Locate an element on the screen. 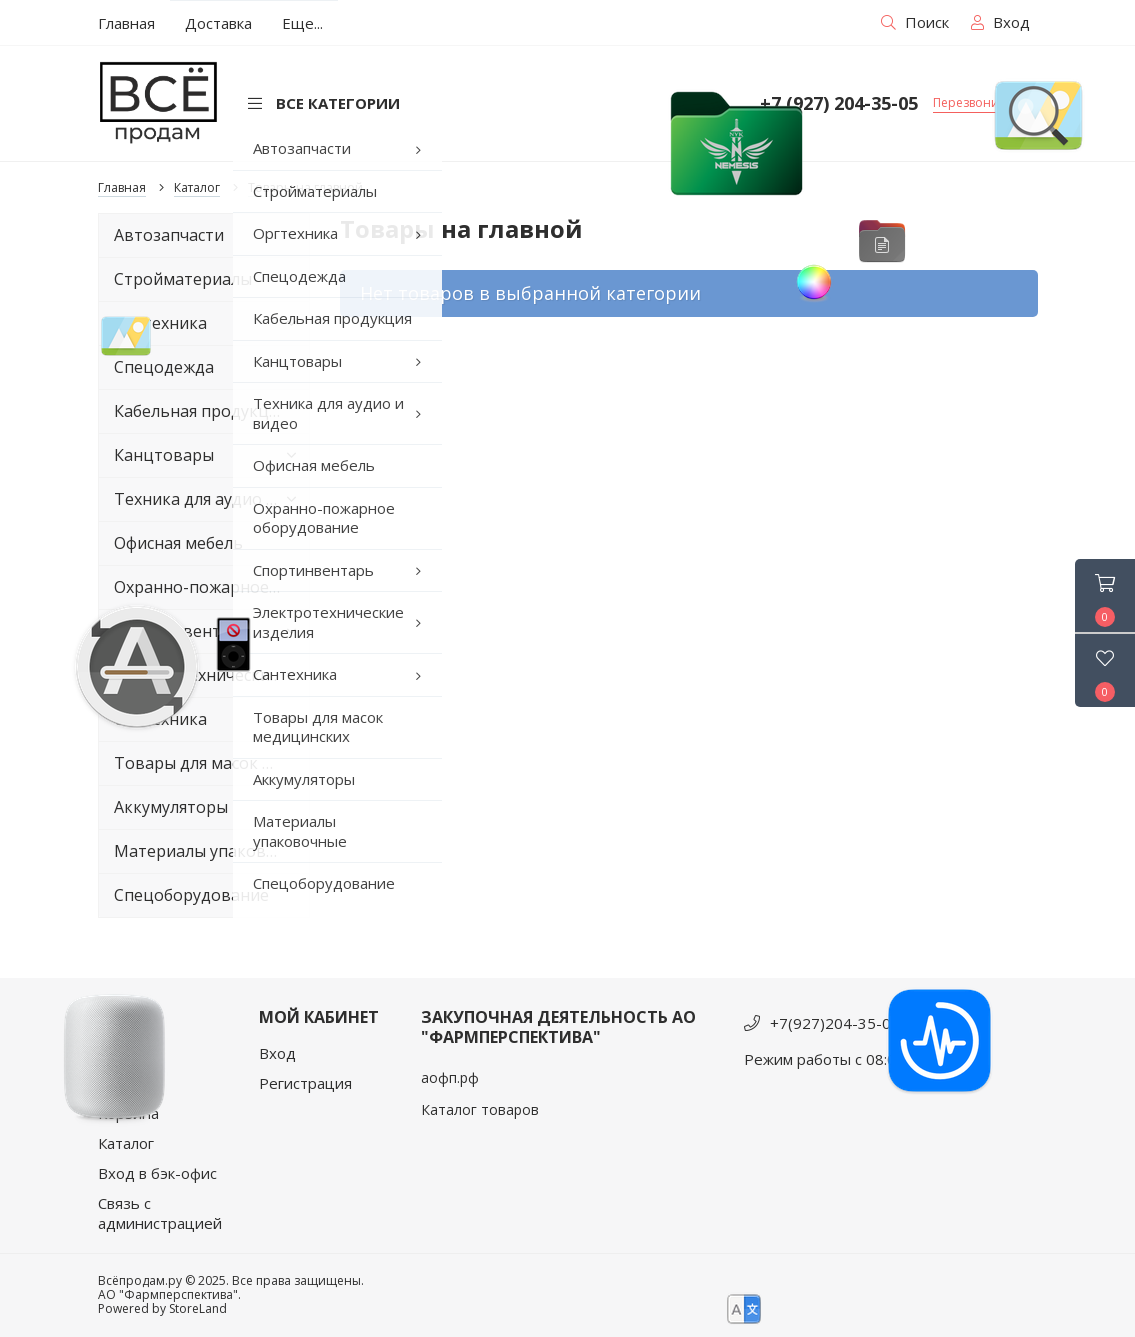 This screenshot has width=1135, height=1337. open graphics applications folder is located at coordinates (126, 336).